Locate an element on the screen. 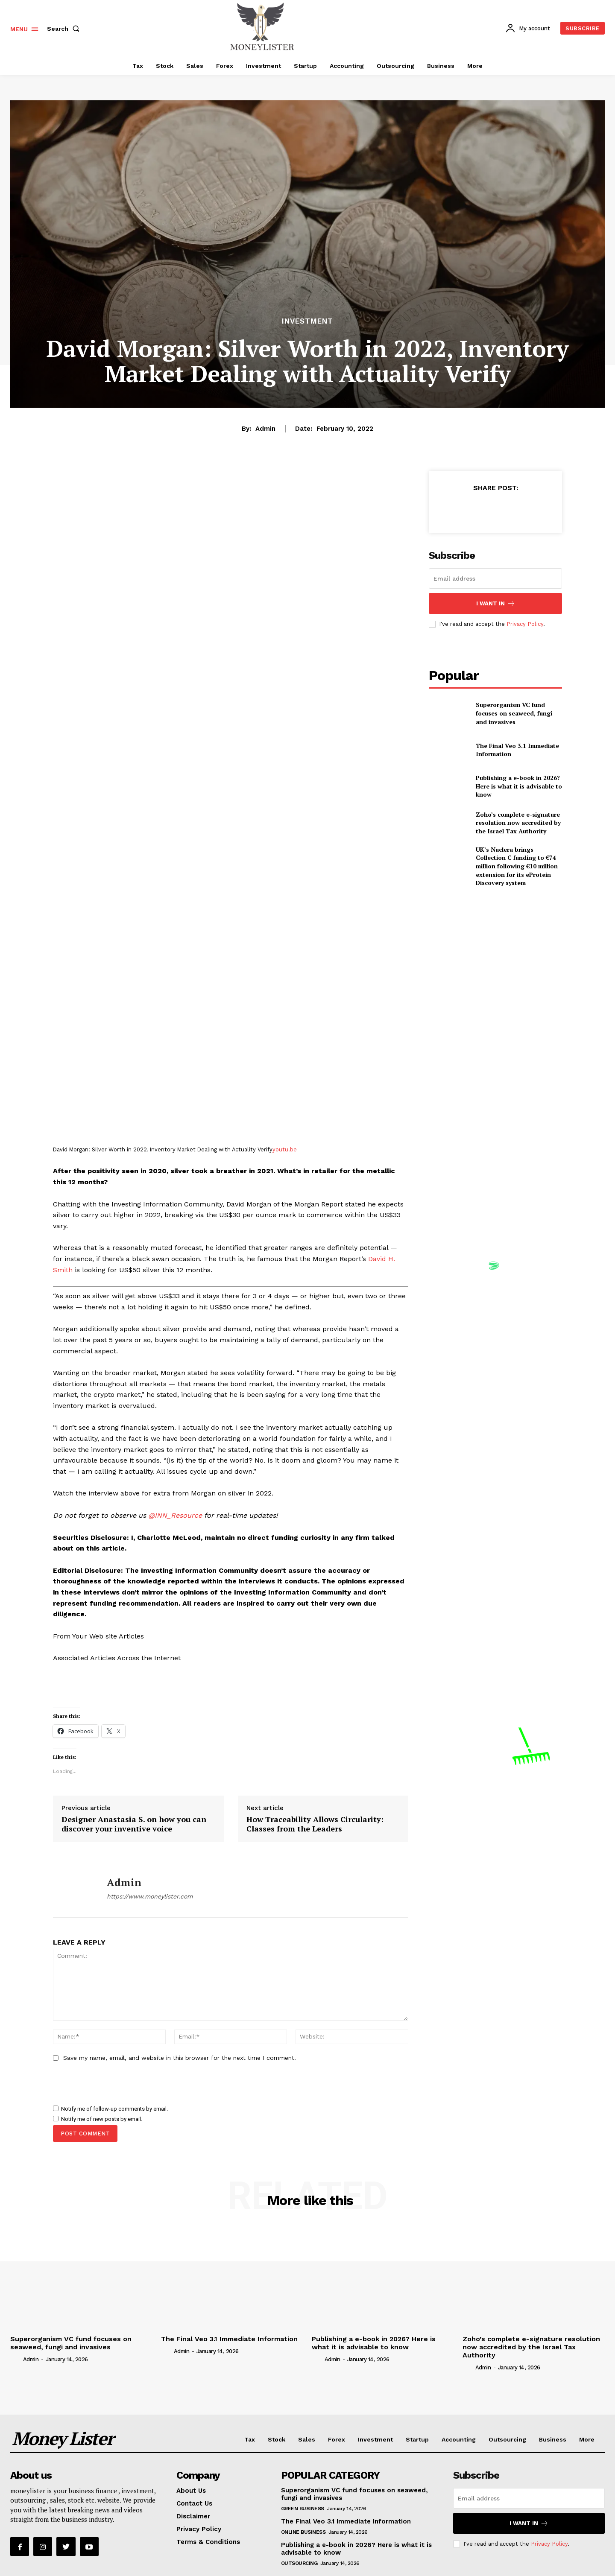  indicates seafood or shellfish category is located at coordinates (494, 1265).